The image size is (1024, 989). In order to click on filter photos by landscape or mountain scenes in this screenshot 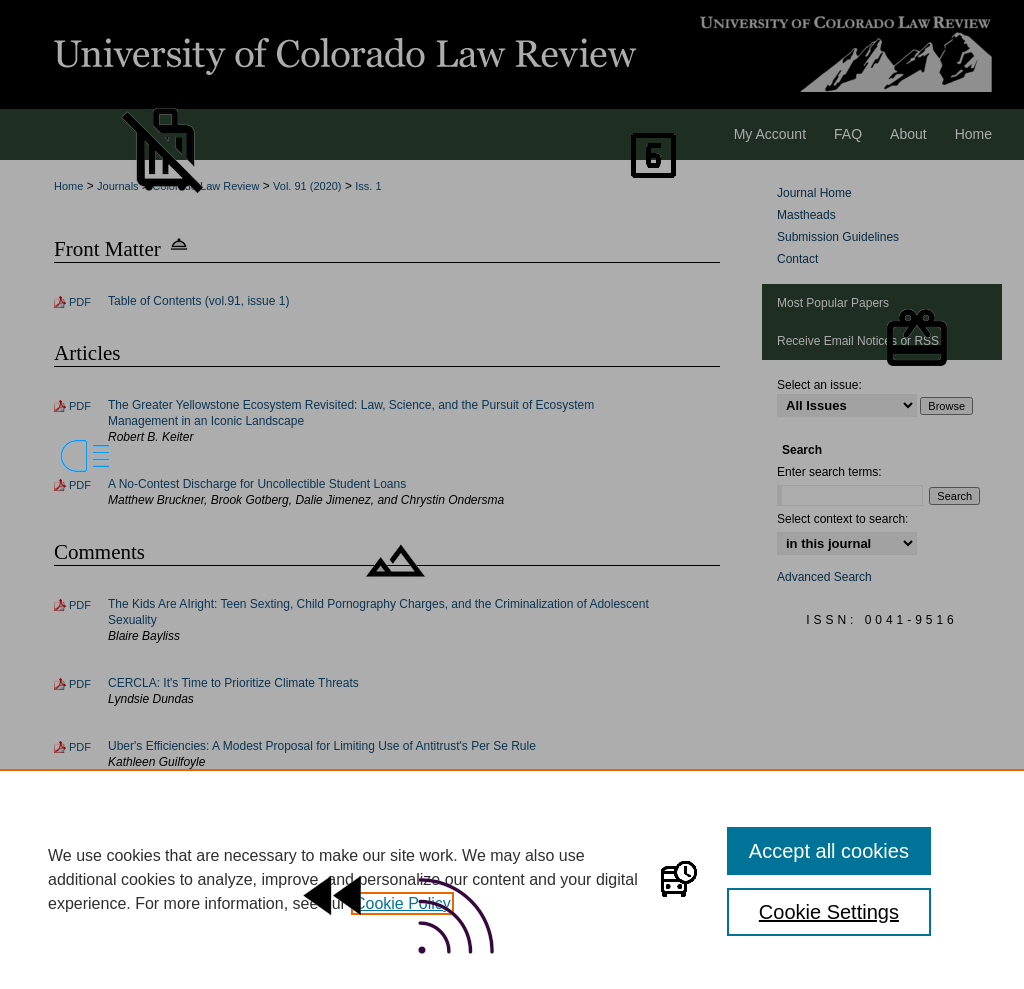, I will do `click(395, 560)`.